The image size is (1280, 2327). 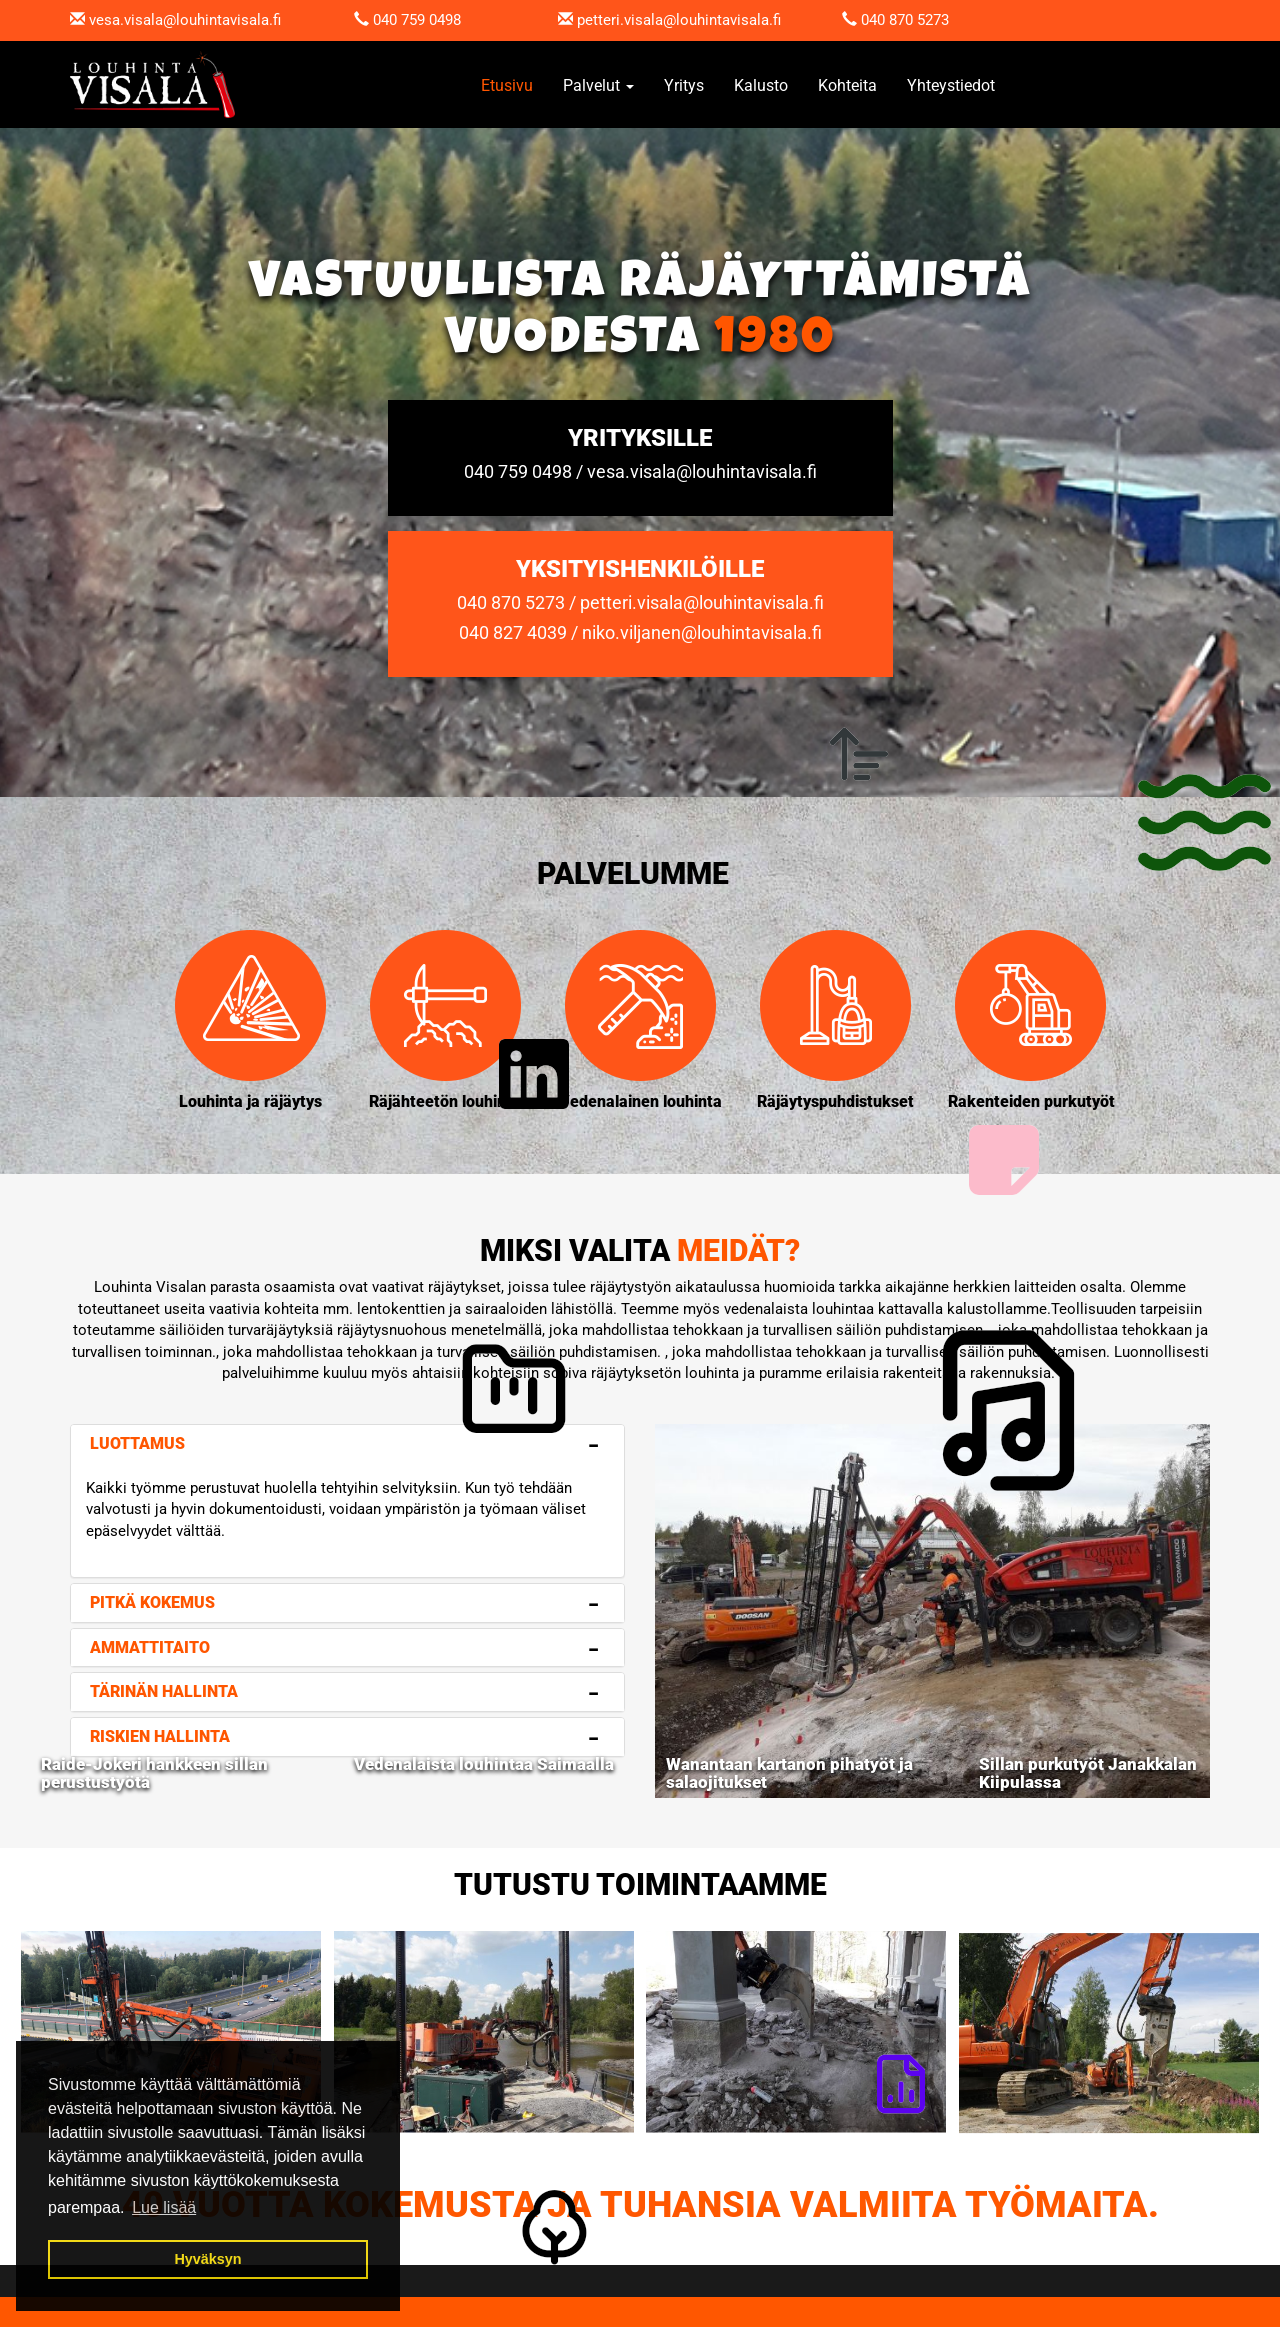 What do you see at coordinates (1004, 1160) in the screenshot?
I see `add a new sticky note` at bounding box center [1004, 1160].